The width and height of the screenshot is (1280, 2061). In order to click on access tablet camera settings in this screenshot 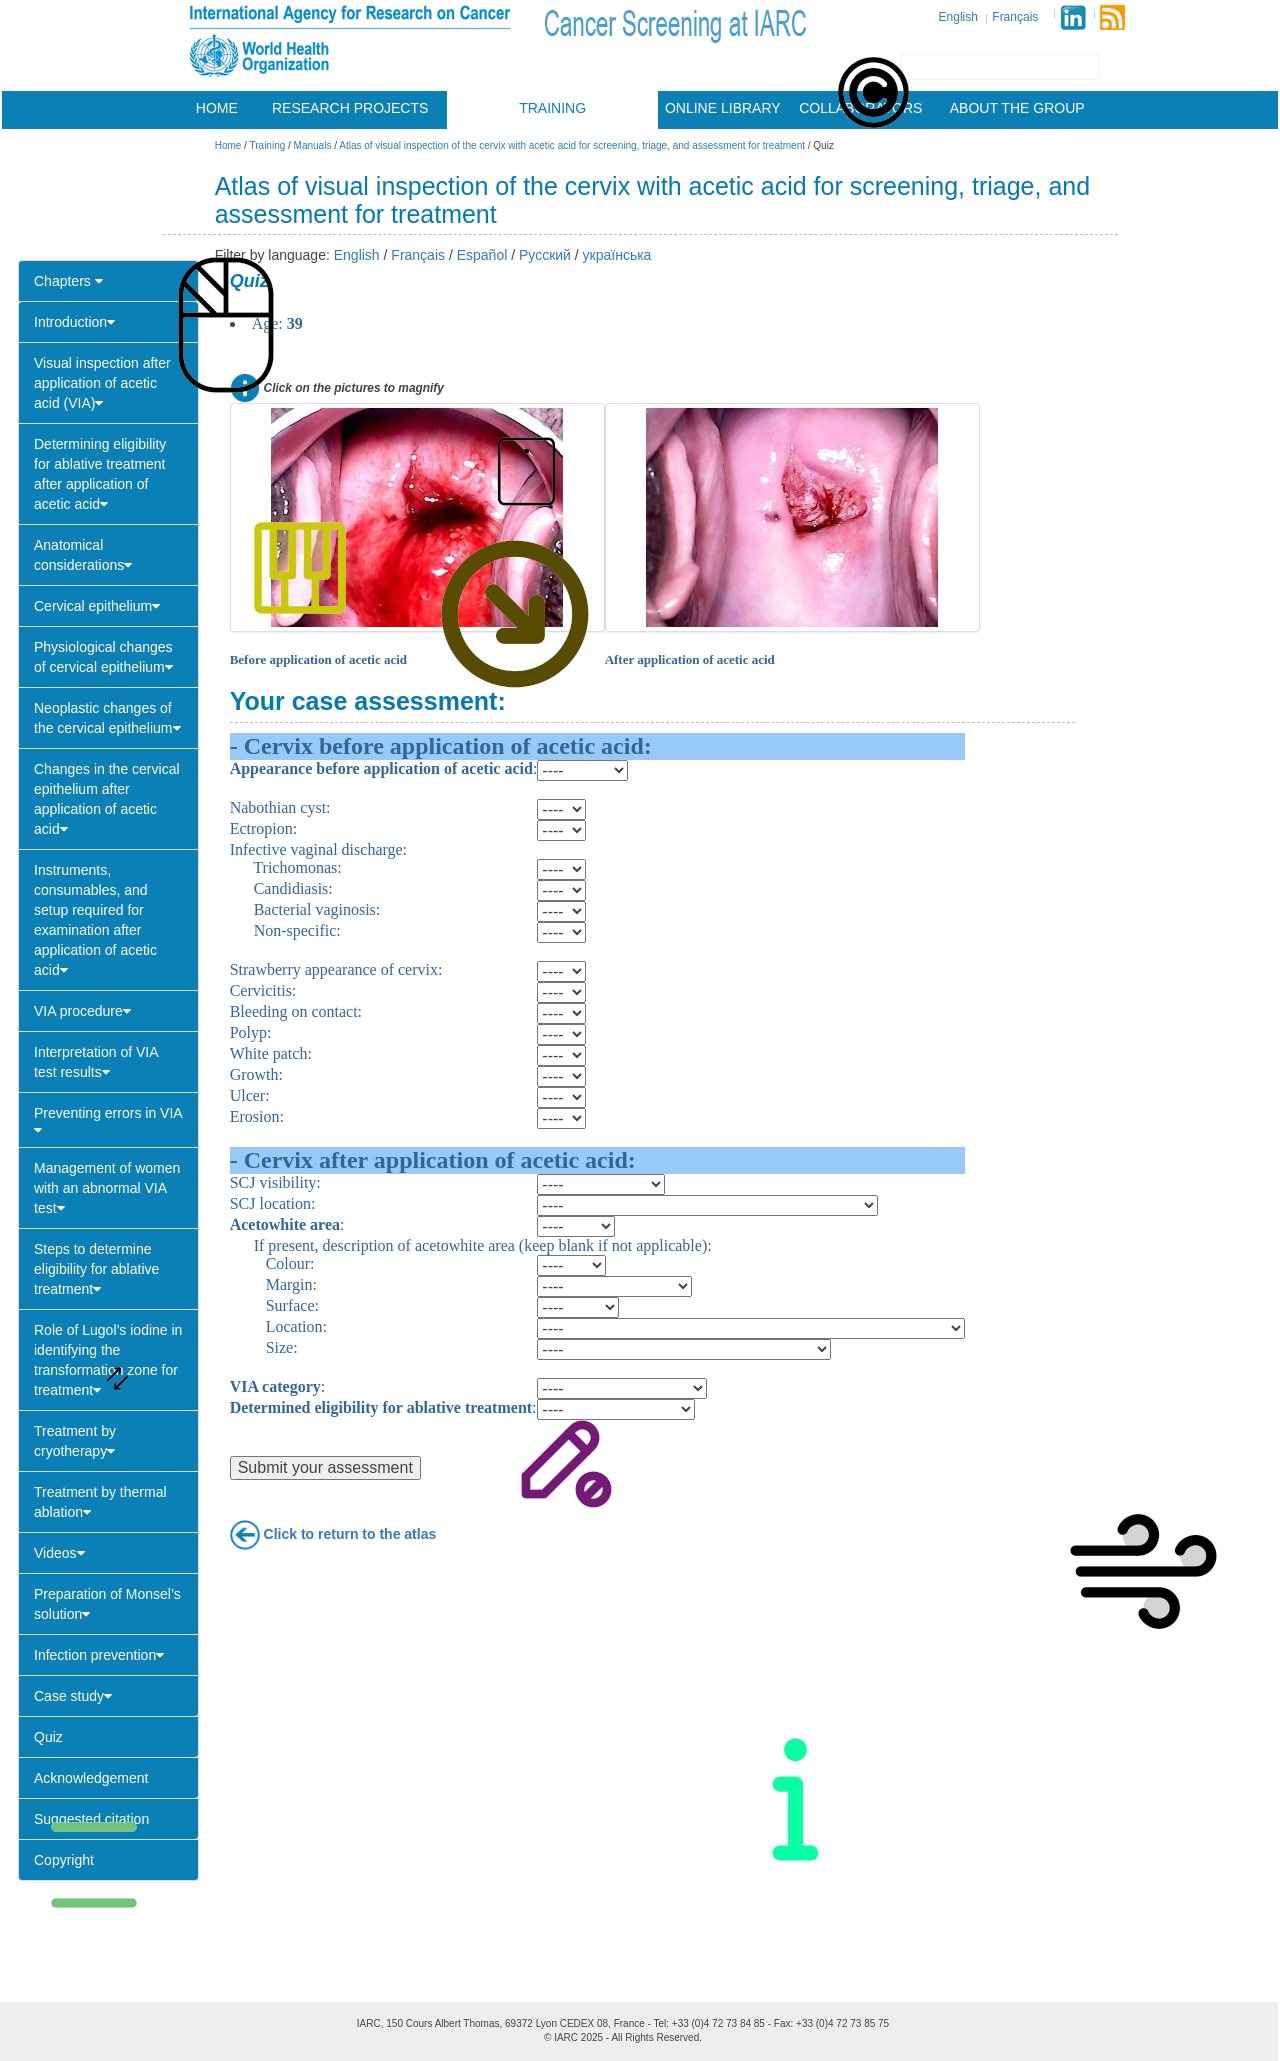, I will do `click(526, 471)`.